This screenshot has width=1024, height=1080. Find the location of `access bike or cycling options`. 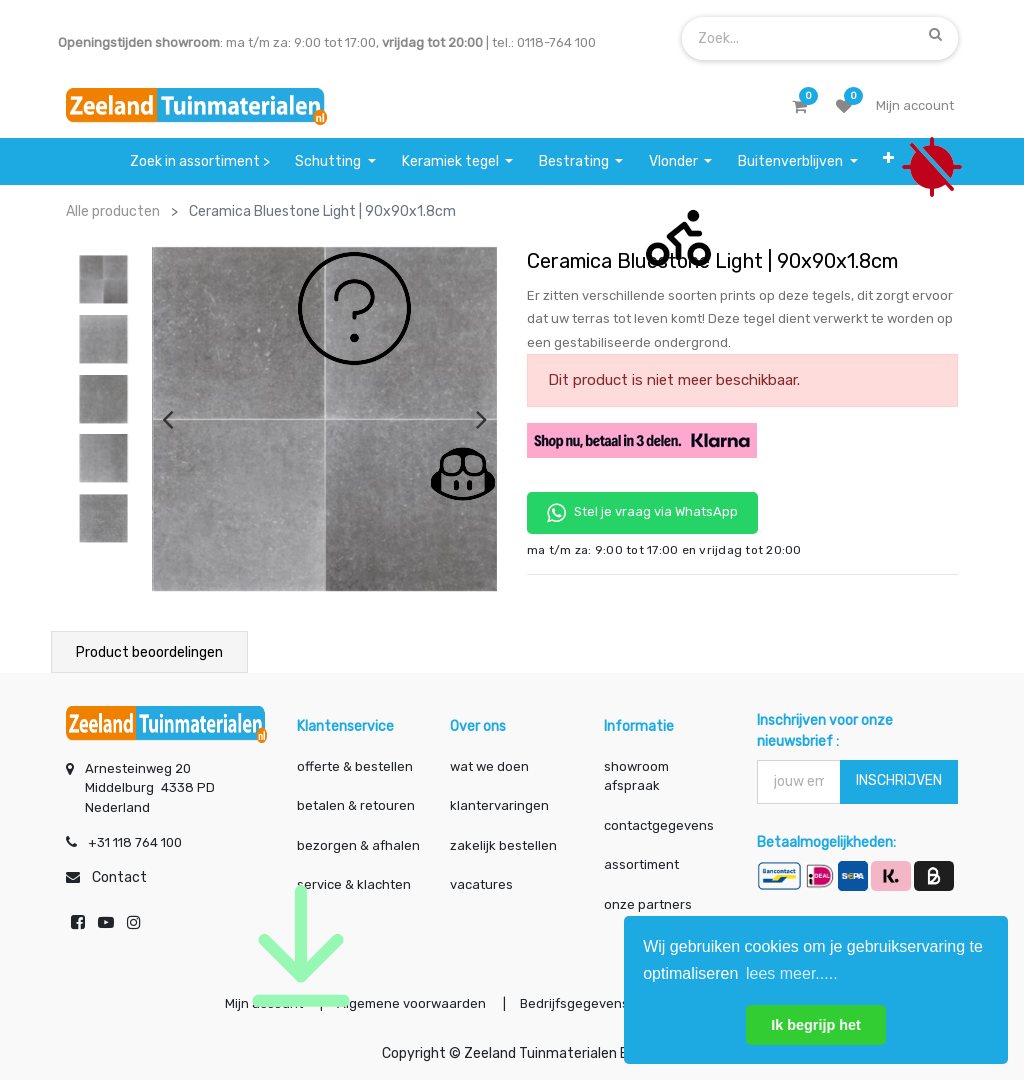

access bike or cycling options is located at coordinates (678, 236).